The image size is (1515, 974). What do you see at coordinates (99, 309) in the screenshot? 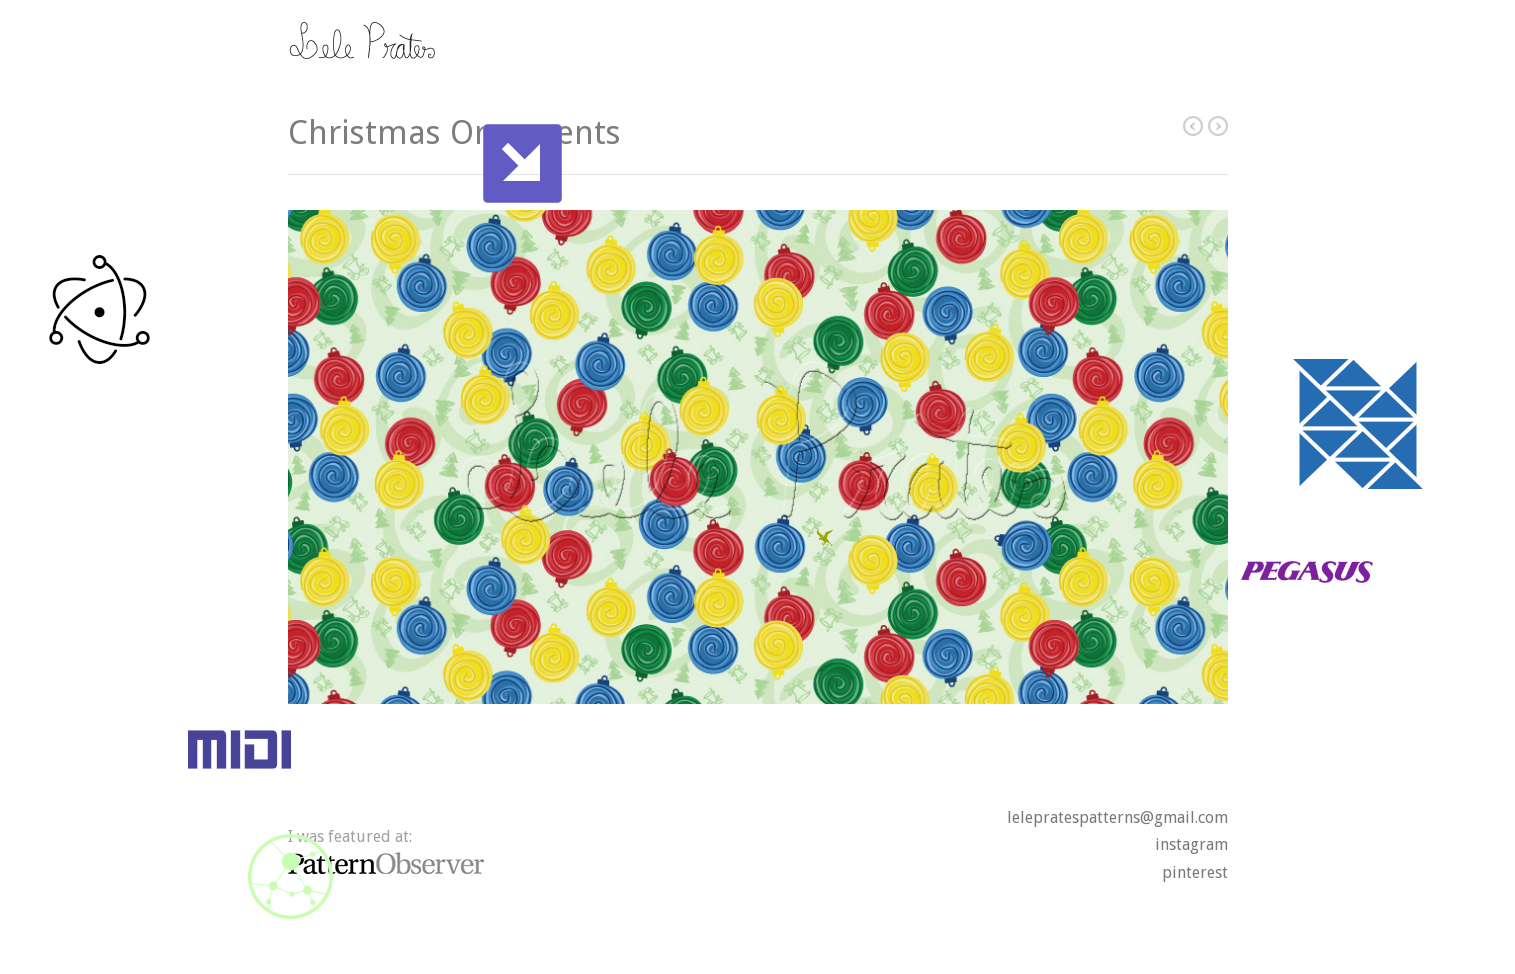
I see `electron framework logo` at bounding box center [99, 309].